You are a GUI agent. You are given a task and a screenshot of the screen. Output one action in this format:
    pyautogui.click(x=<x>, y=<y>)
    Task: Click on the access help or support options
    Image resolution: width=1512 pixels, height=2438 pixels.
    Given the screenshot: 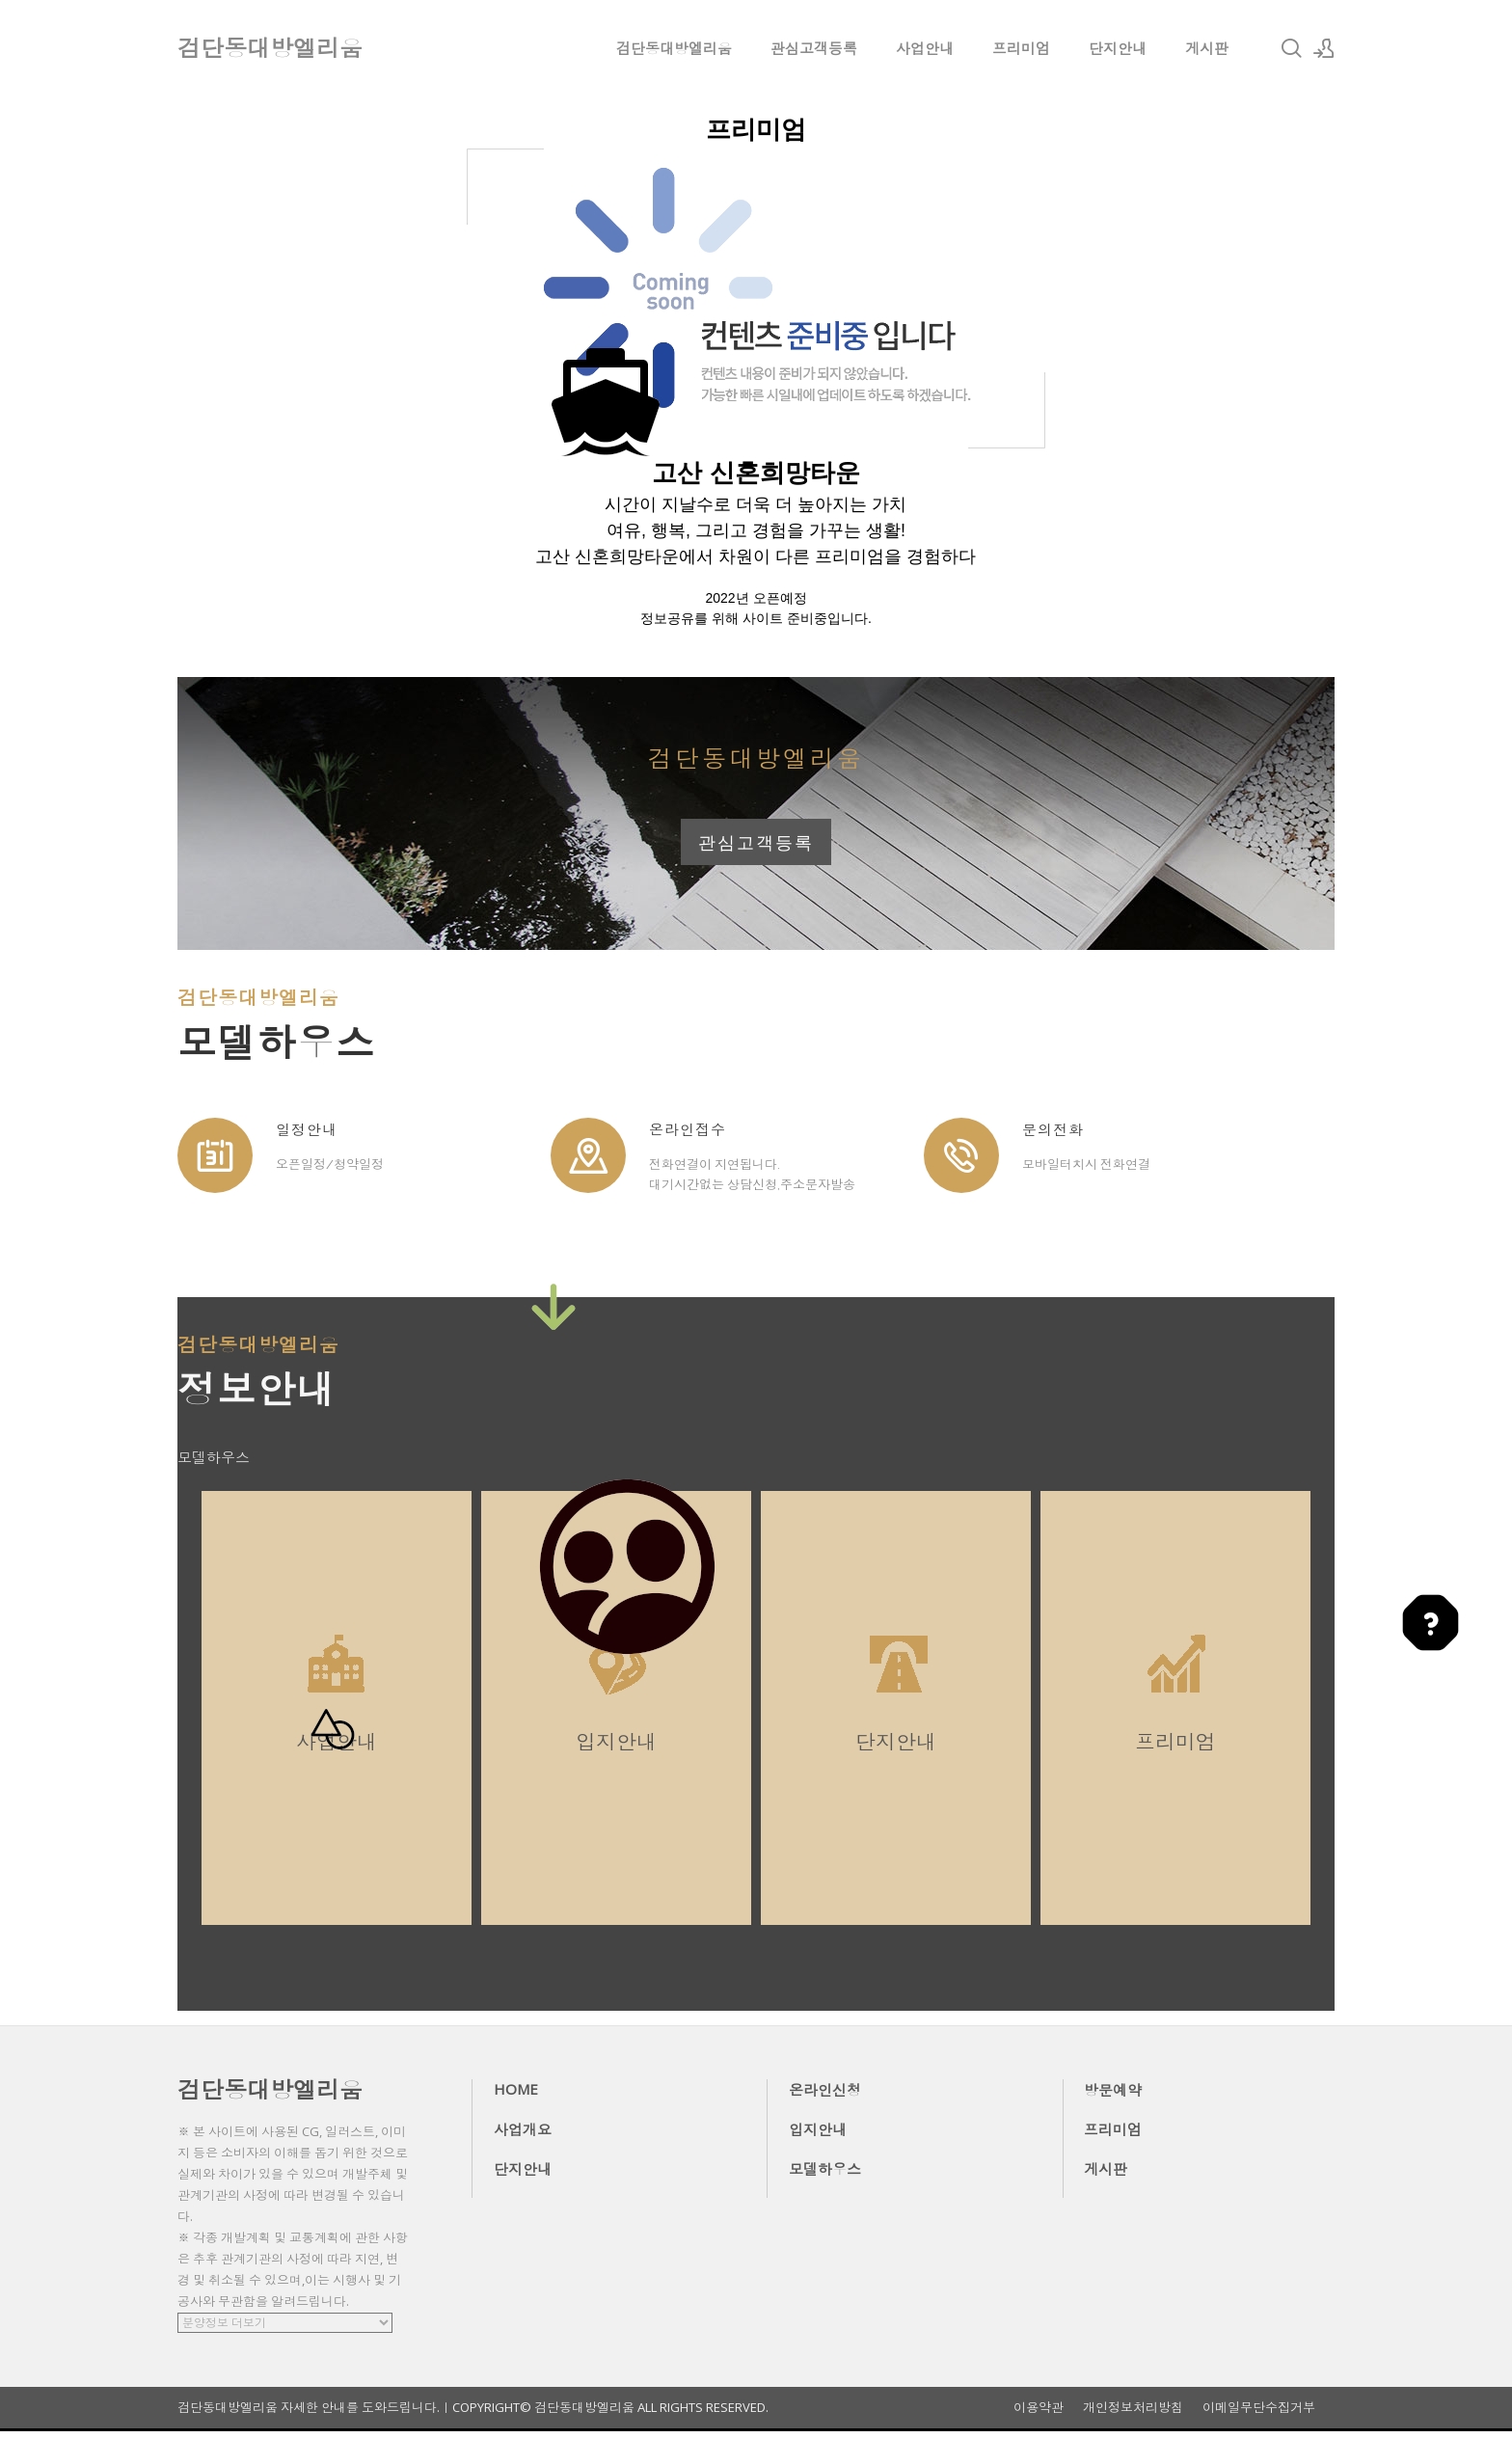 What is the action you would take?
    pyautogui.click(x=1430, y=1622)
    